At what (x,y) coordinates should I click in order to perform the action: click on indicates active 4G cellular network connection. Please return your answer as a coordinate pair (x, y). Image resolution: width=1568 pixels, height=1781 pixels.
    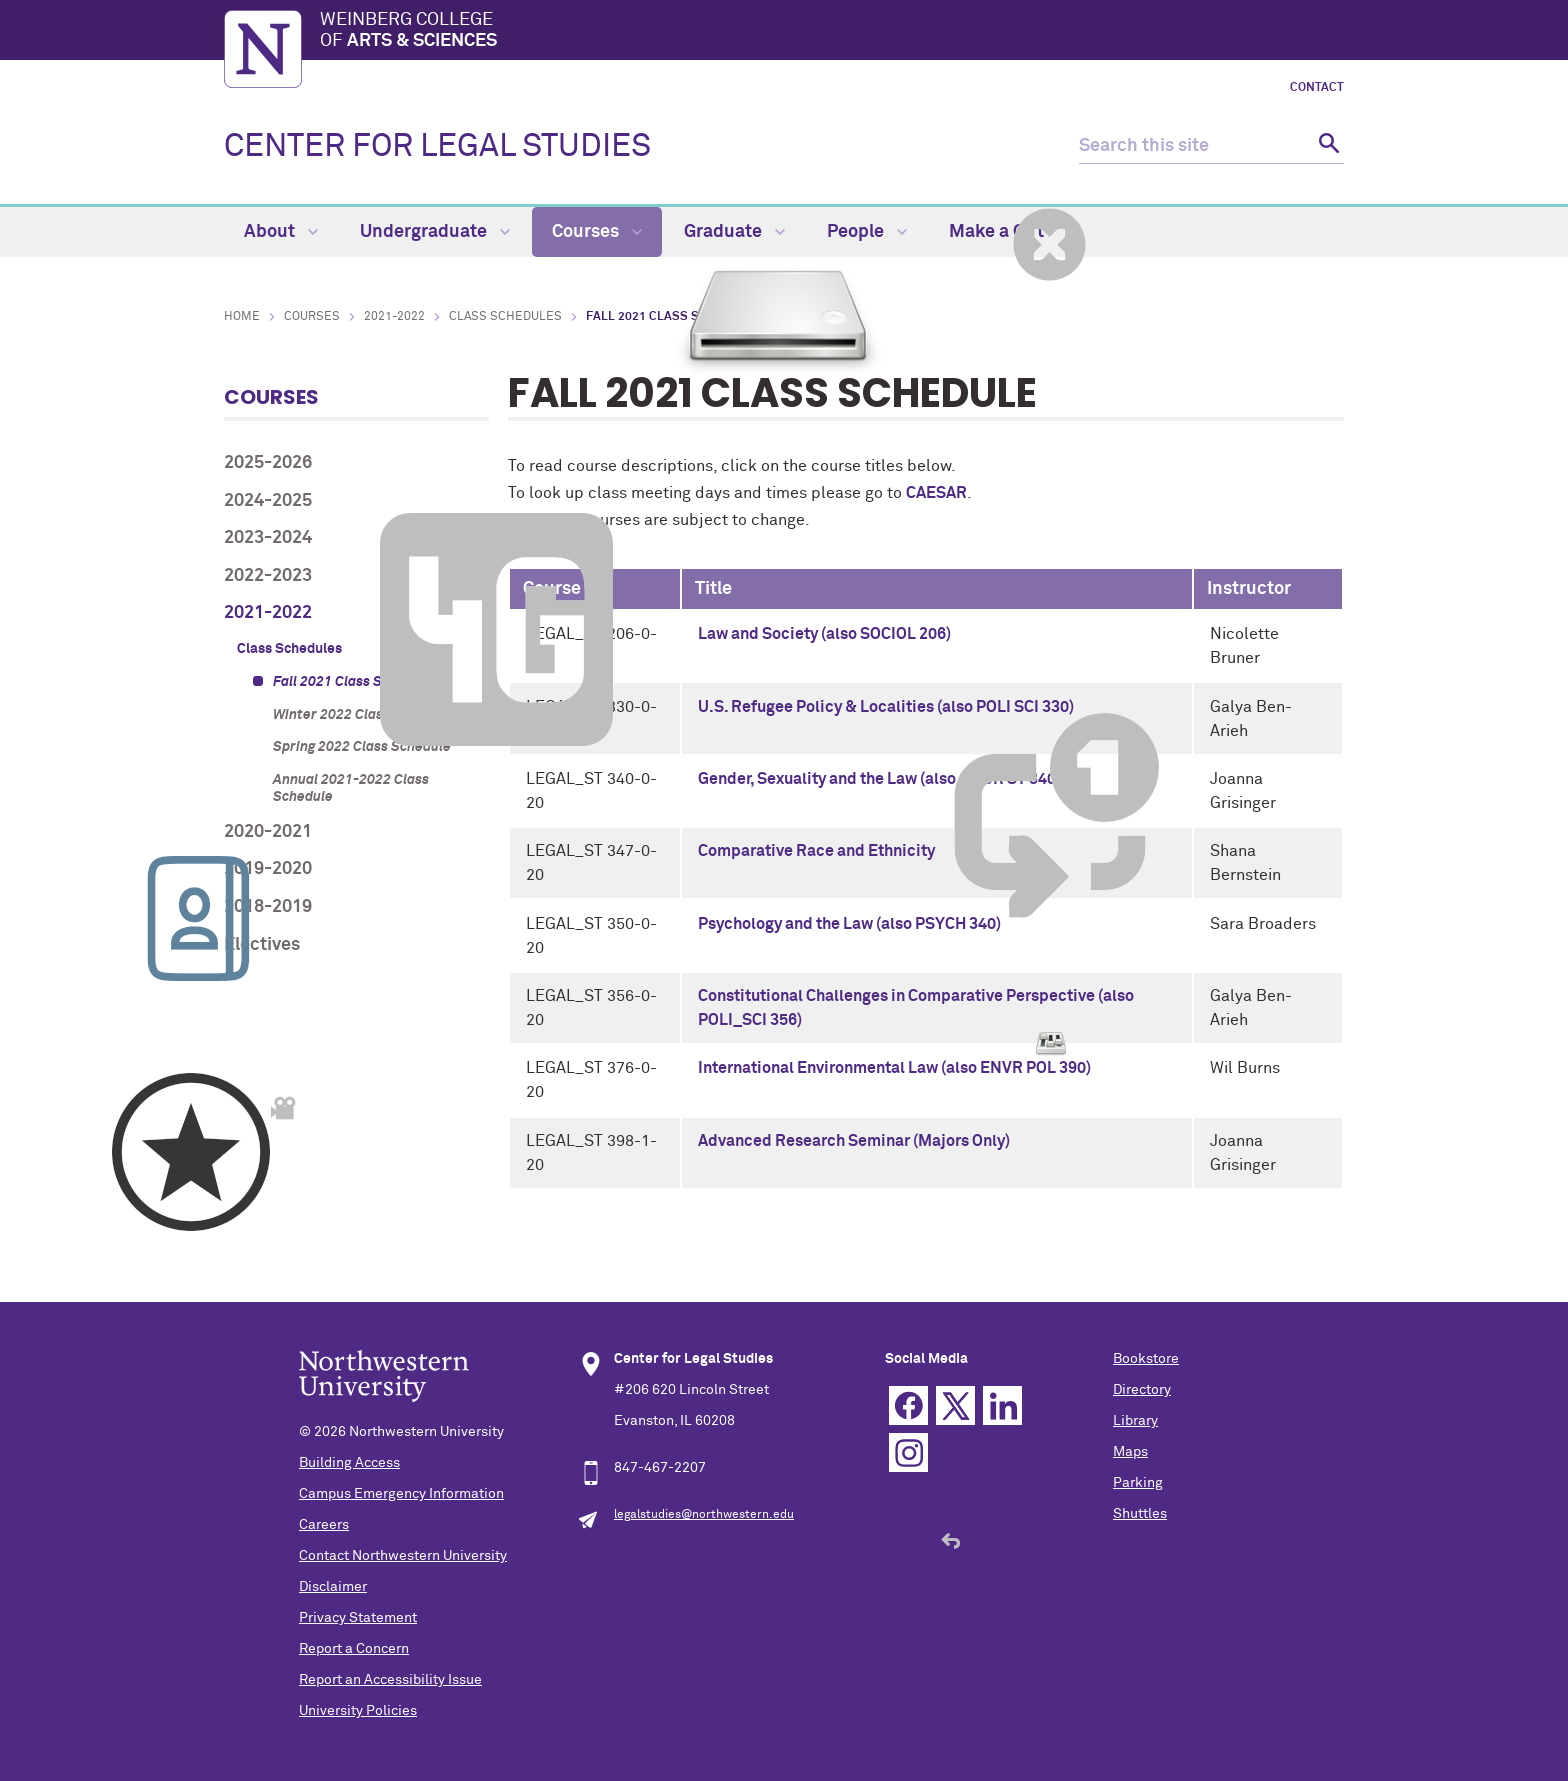
    Looking at the image, I should click on (496, 629).